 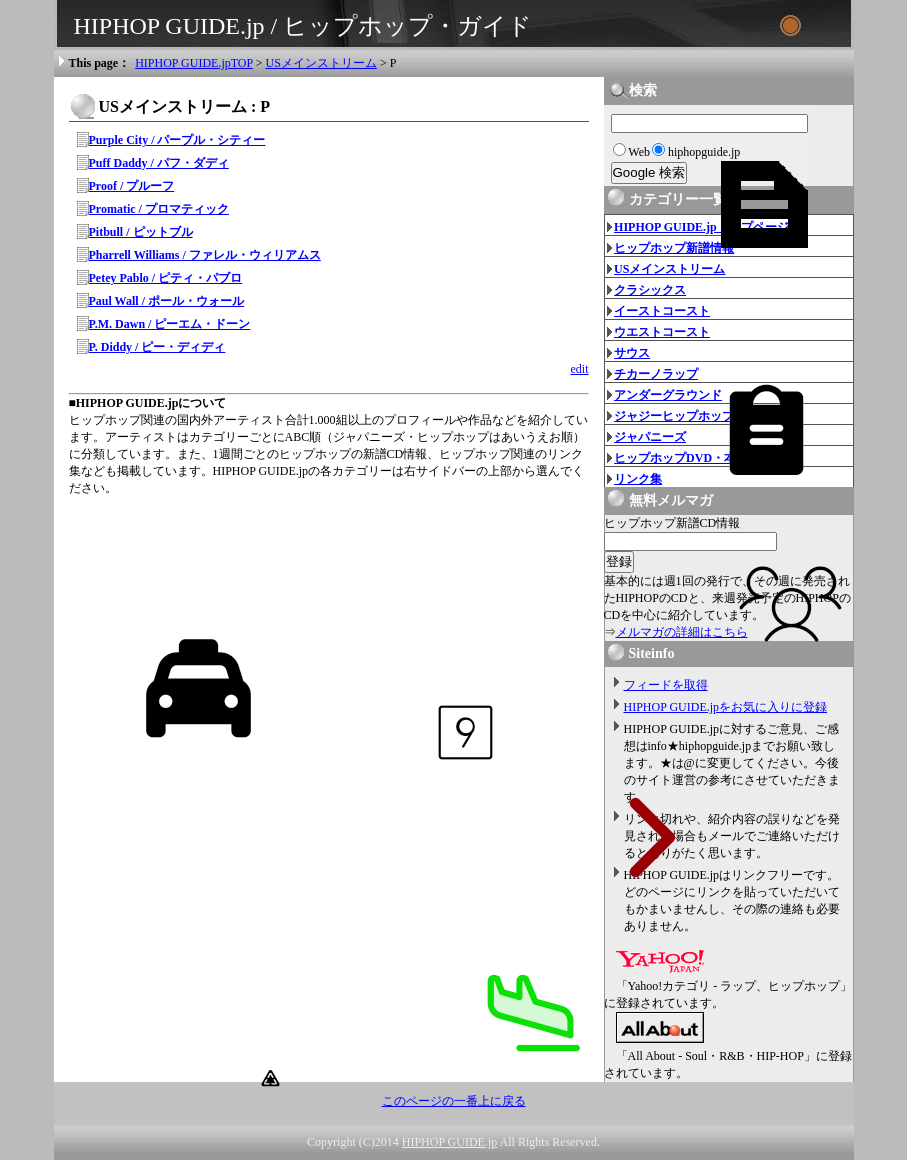 What do you see at coordinates (652, 837) in the screenshot?
I see `navigate to the next item or screen` at bounding box center [652, 837].